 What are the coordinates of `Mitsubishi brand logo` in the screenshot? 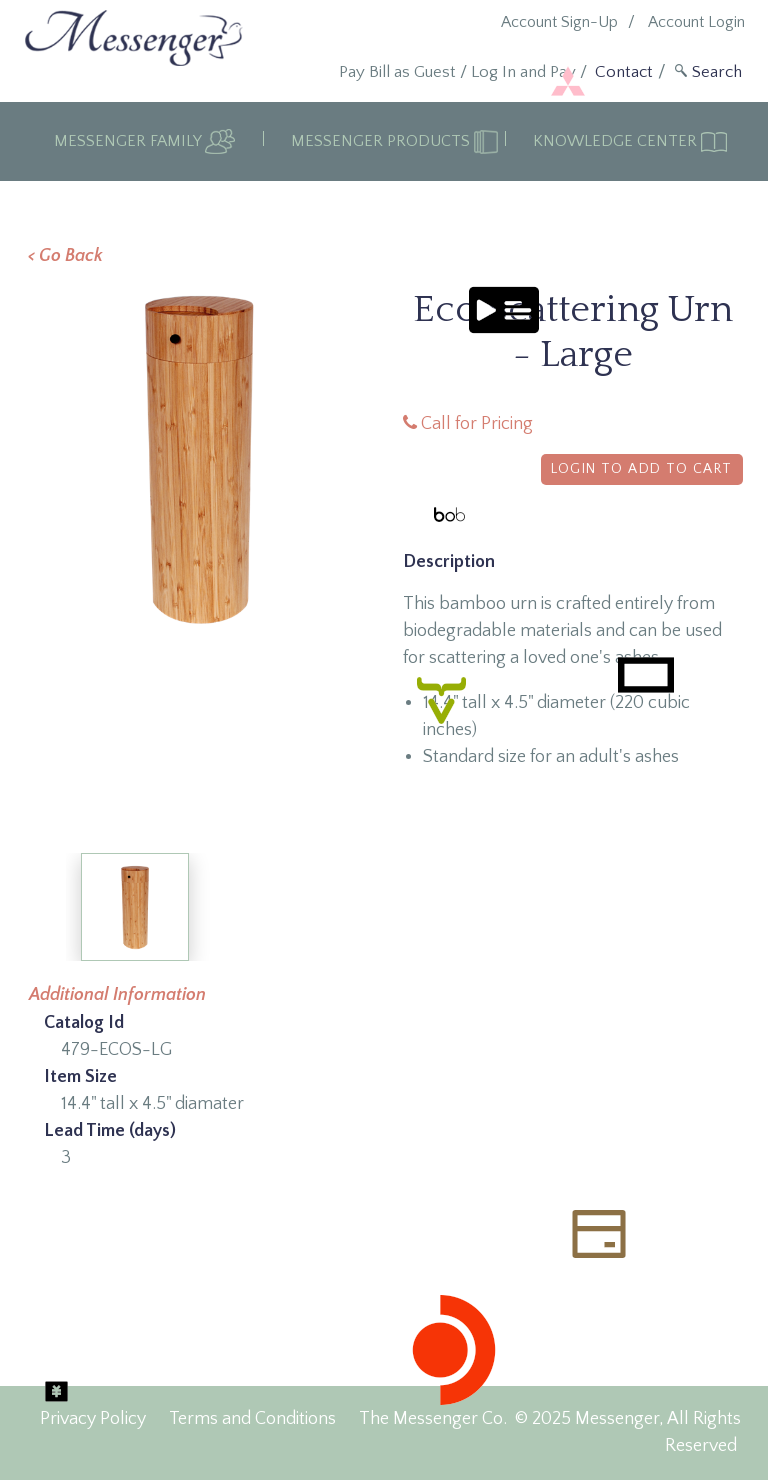 It's located at (568, 81).